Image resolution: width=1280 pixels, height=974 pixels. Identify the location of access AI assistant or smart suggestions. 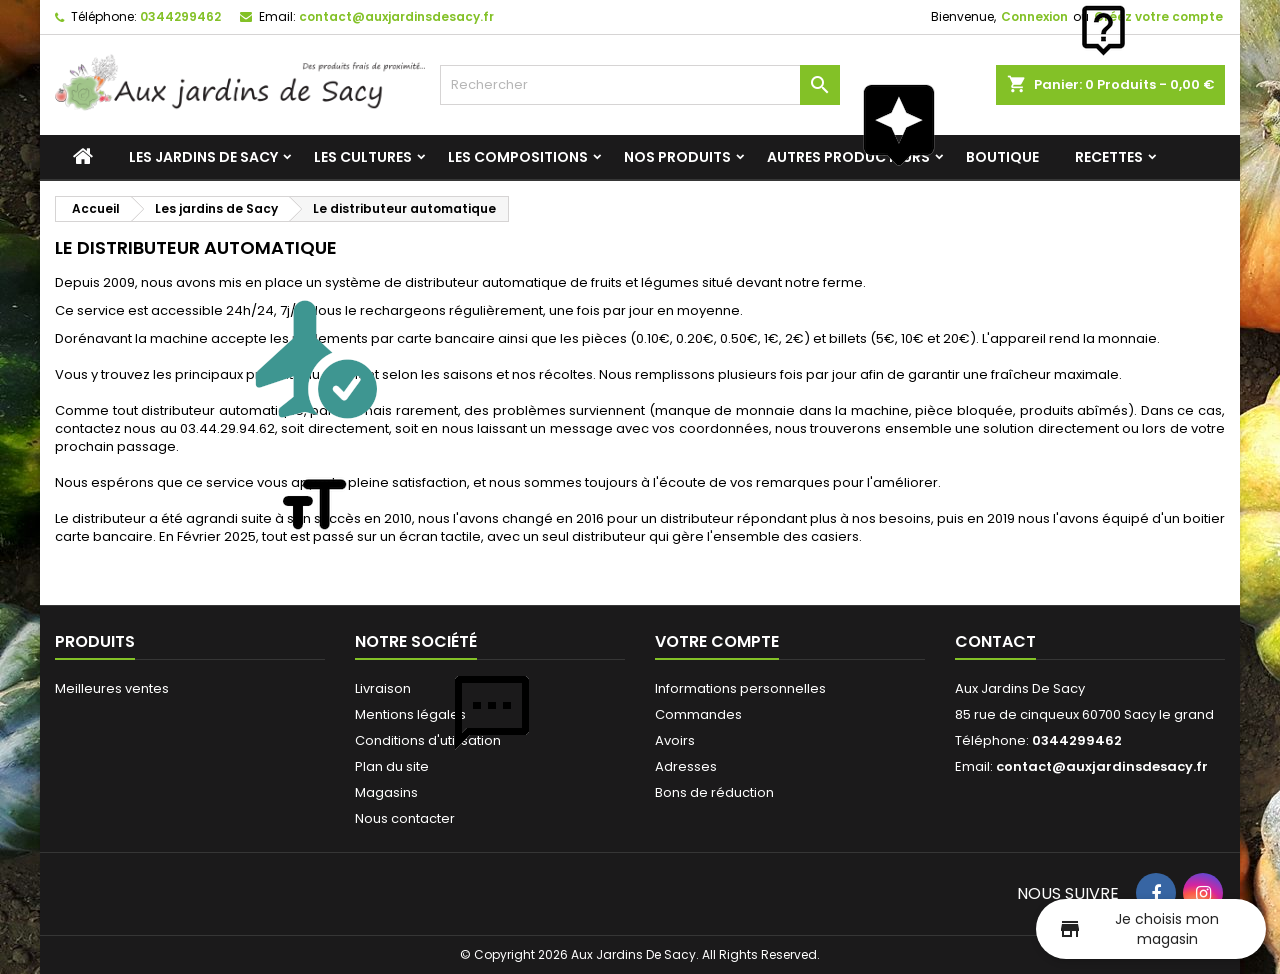
(899, 124).